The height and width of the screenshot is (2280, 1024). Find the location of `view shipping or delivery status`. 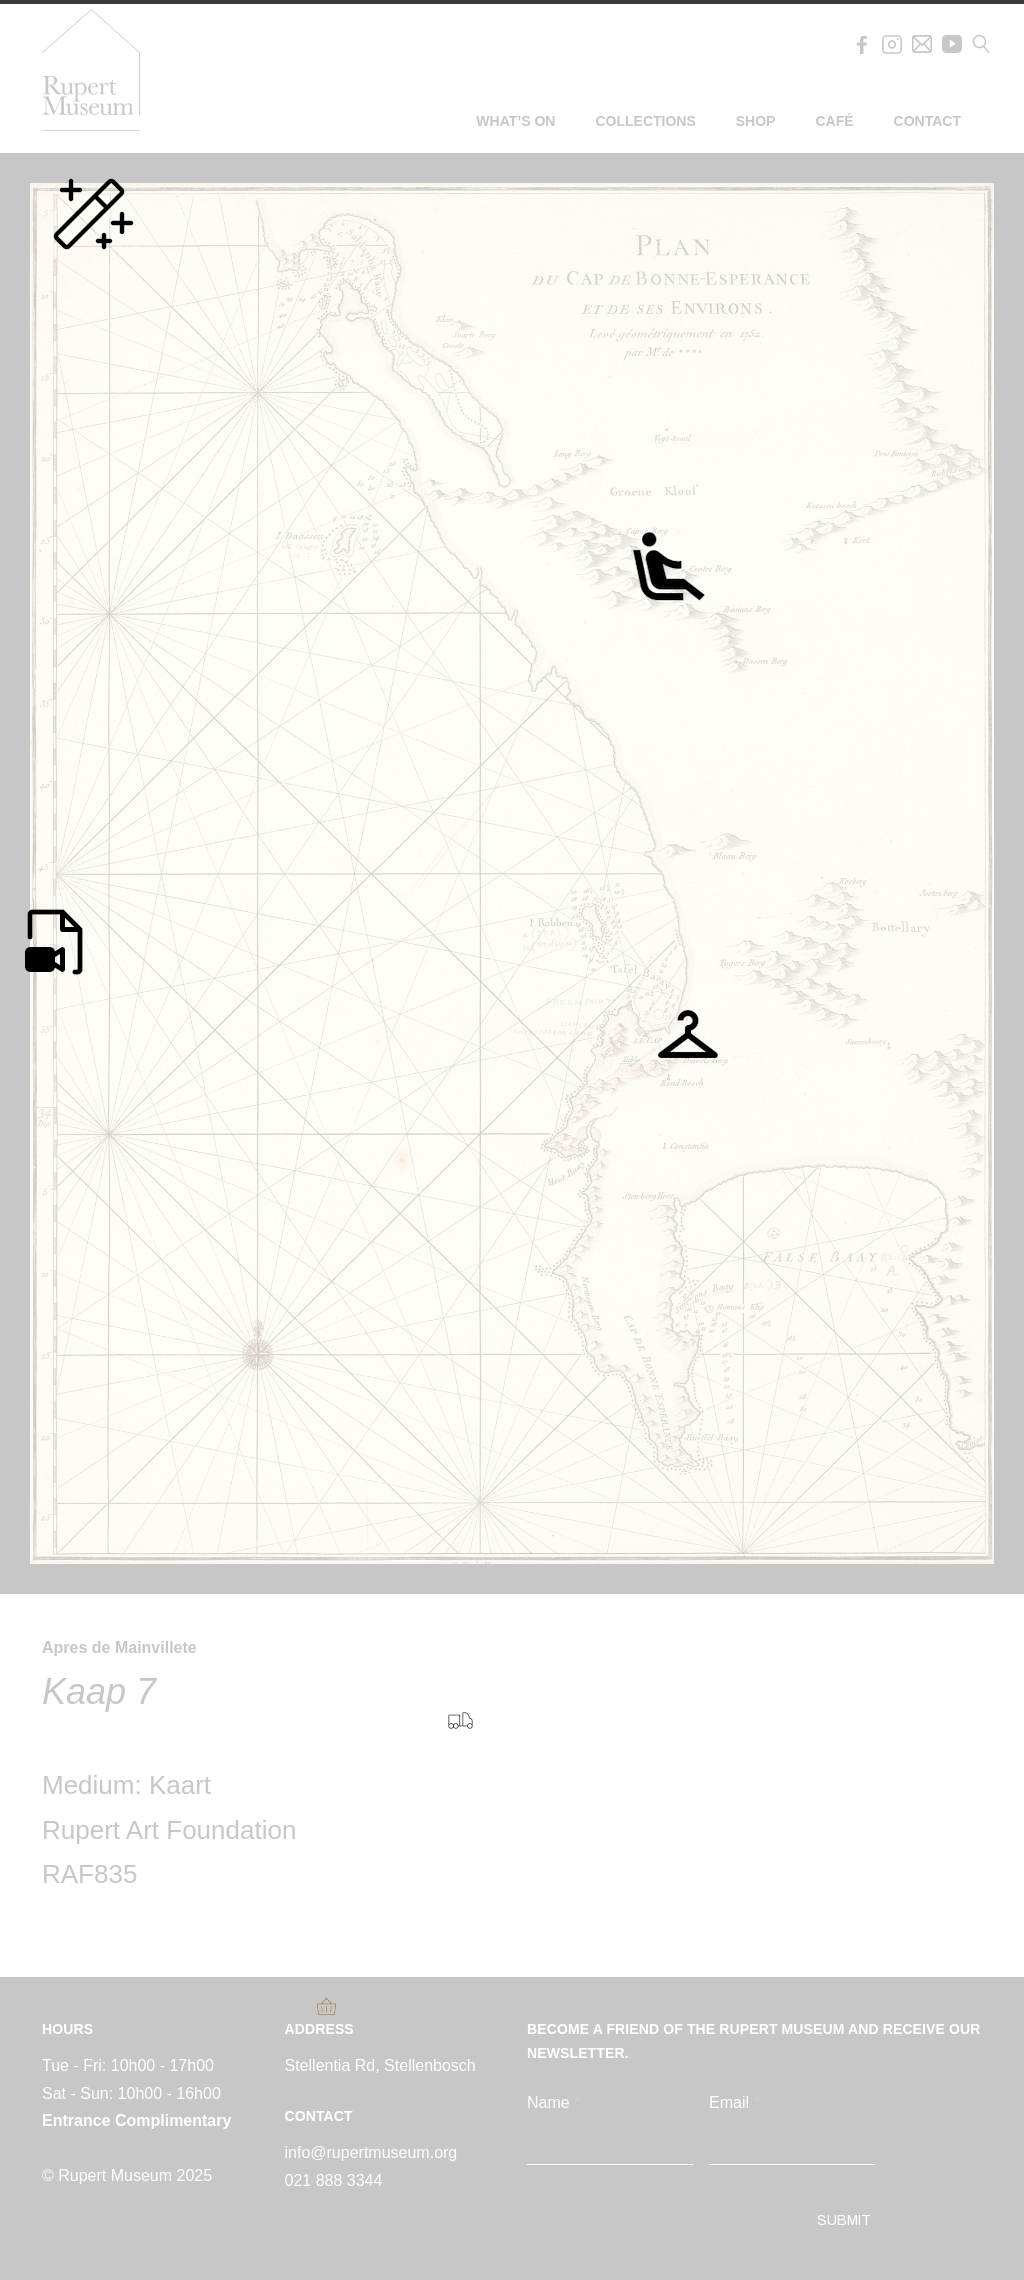

view shipping or delivery status is located at coordinates (460, 1720).